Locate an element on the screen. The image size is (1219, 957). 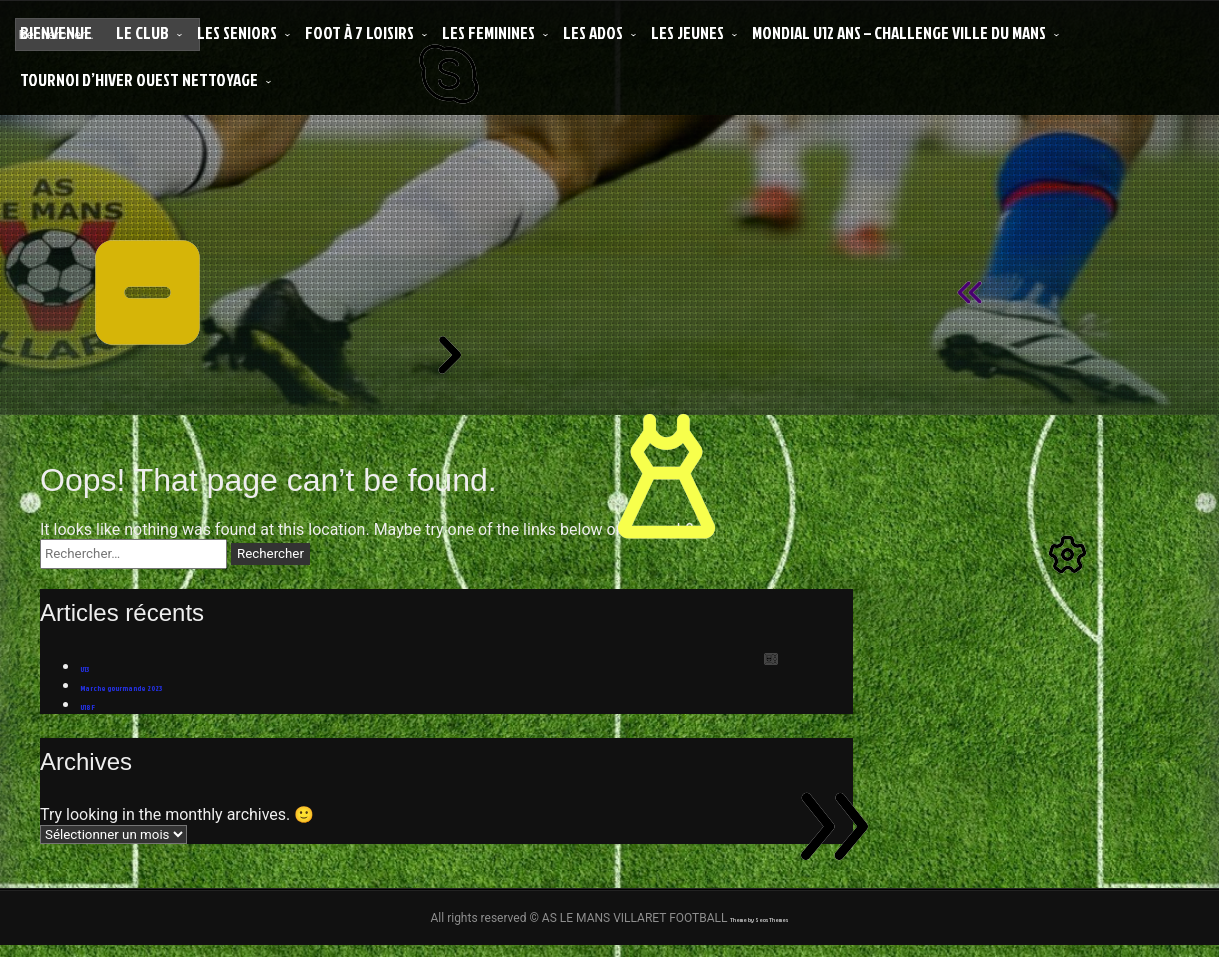
navigate to the next item or screen is located at coordinates (448, 355).